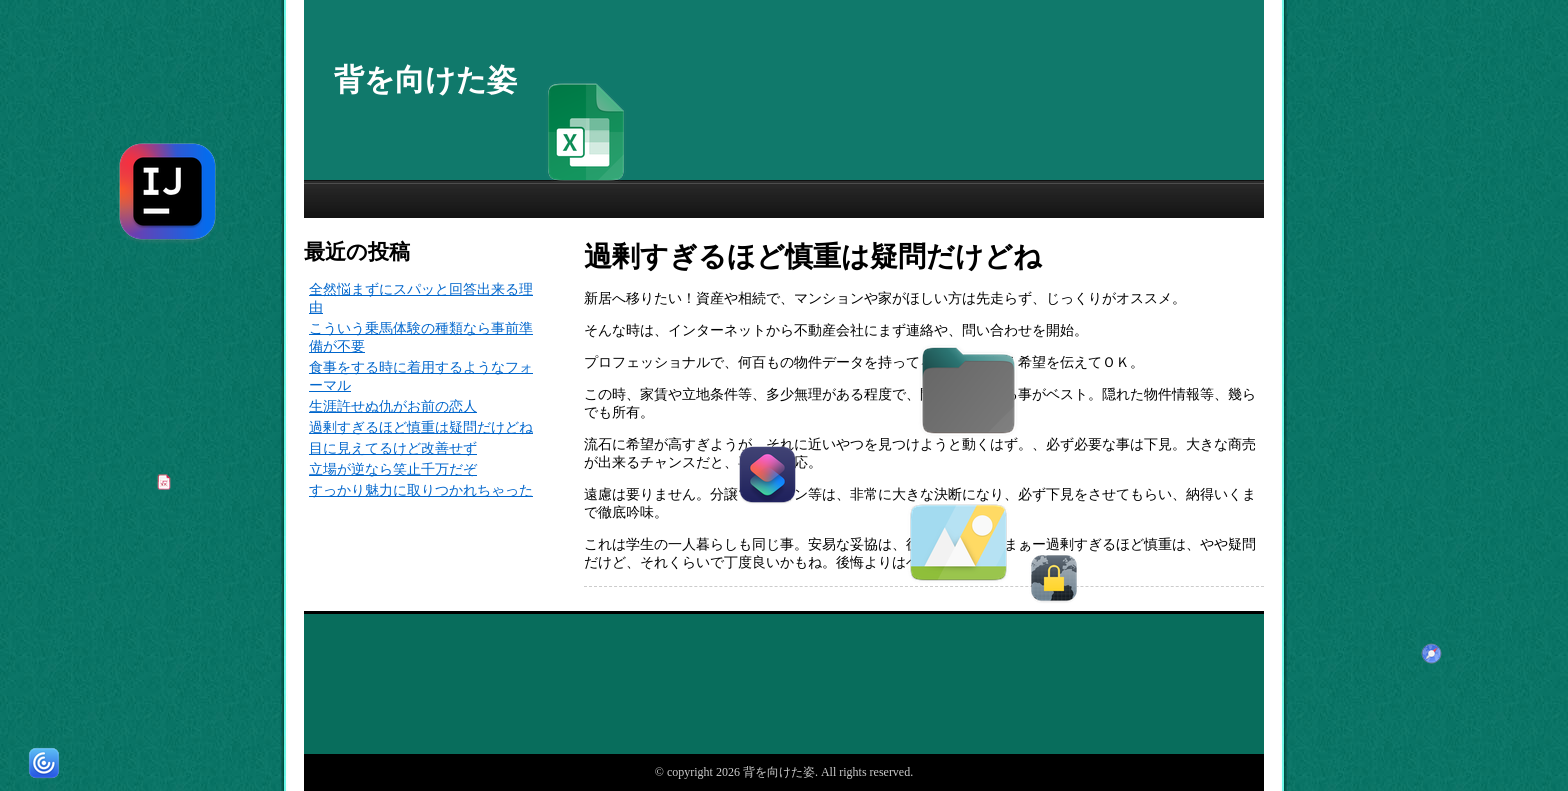  I want to click on open an opendocument formula template file, so click(164, 482).